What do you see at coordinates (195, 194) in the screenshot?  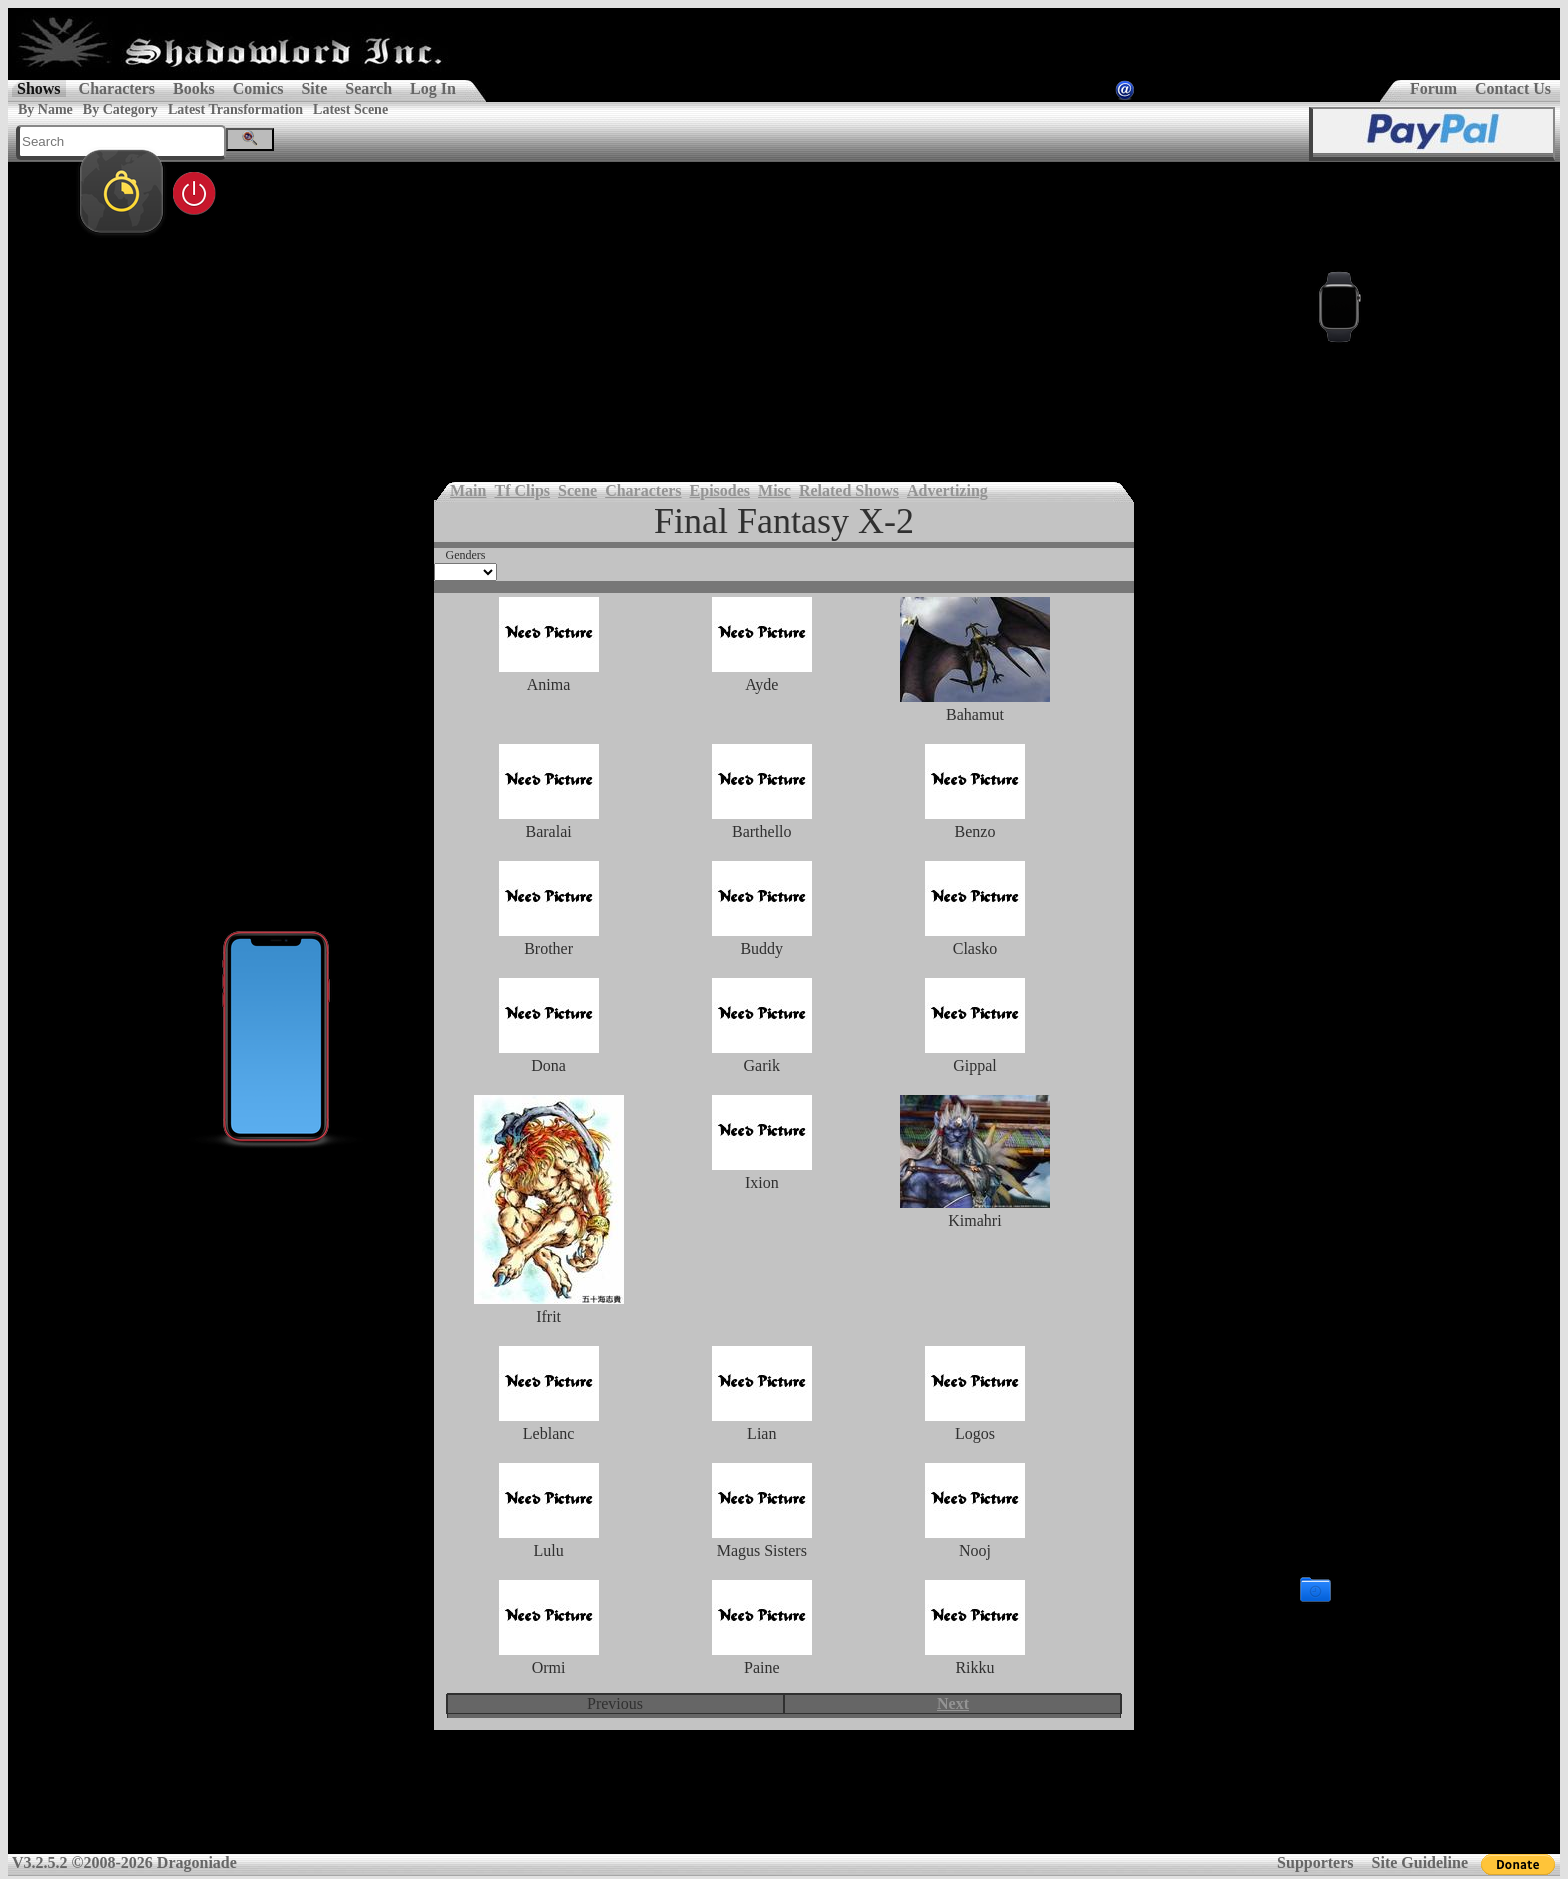 I see `shut down or power off the system` at bounding box center [195, 194].